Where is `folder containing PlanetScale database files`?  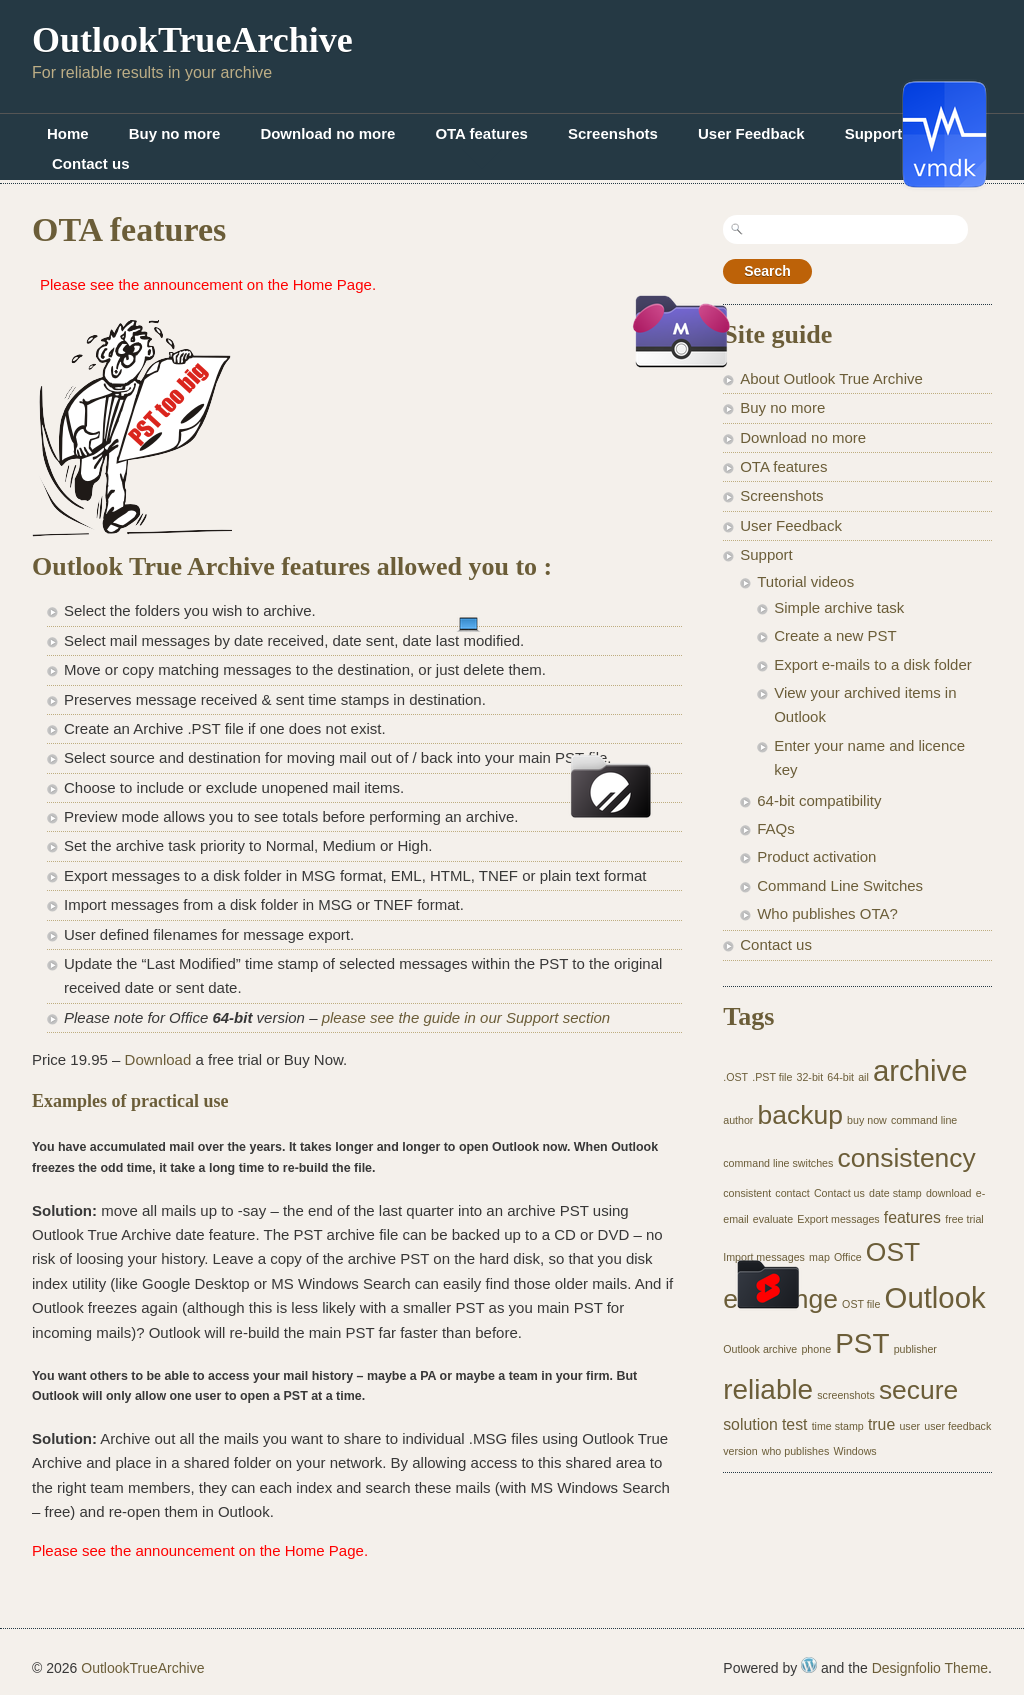 folder containing PlanetScale database files is located at coordinates (610, 788).